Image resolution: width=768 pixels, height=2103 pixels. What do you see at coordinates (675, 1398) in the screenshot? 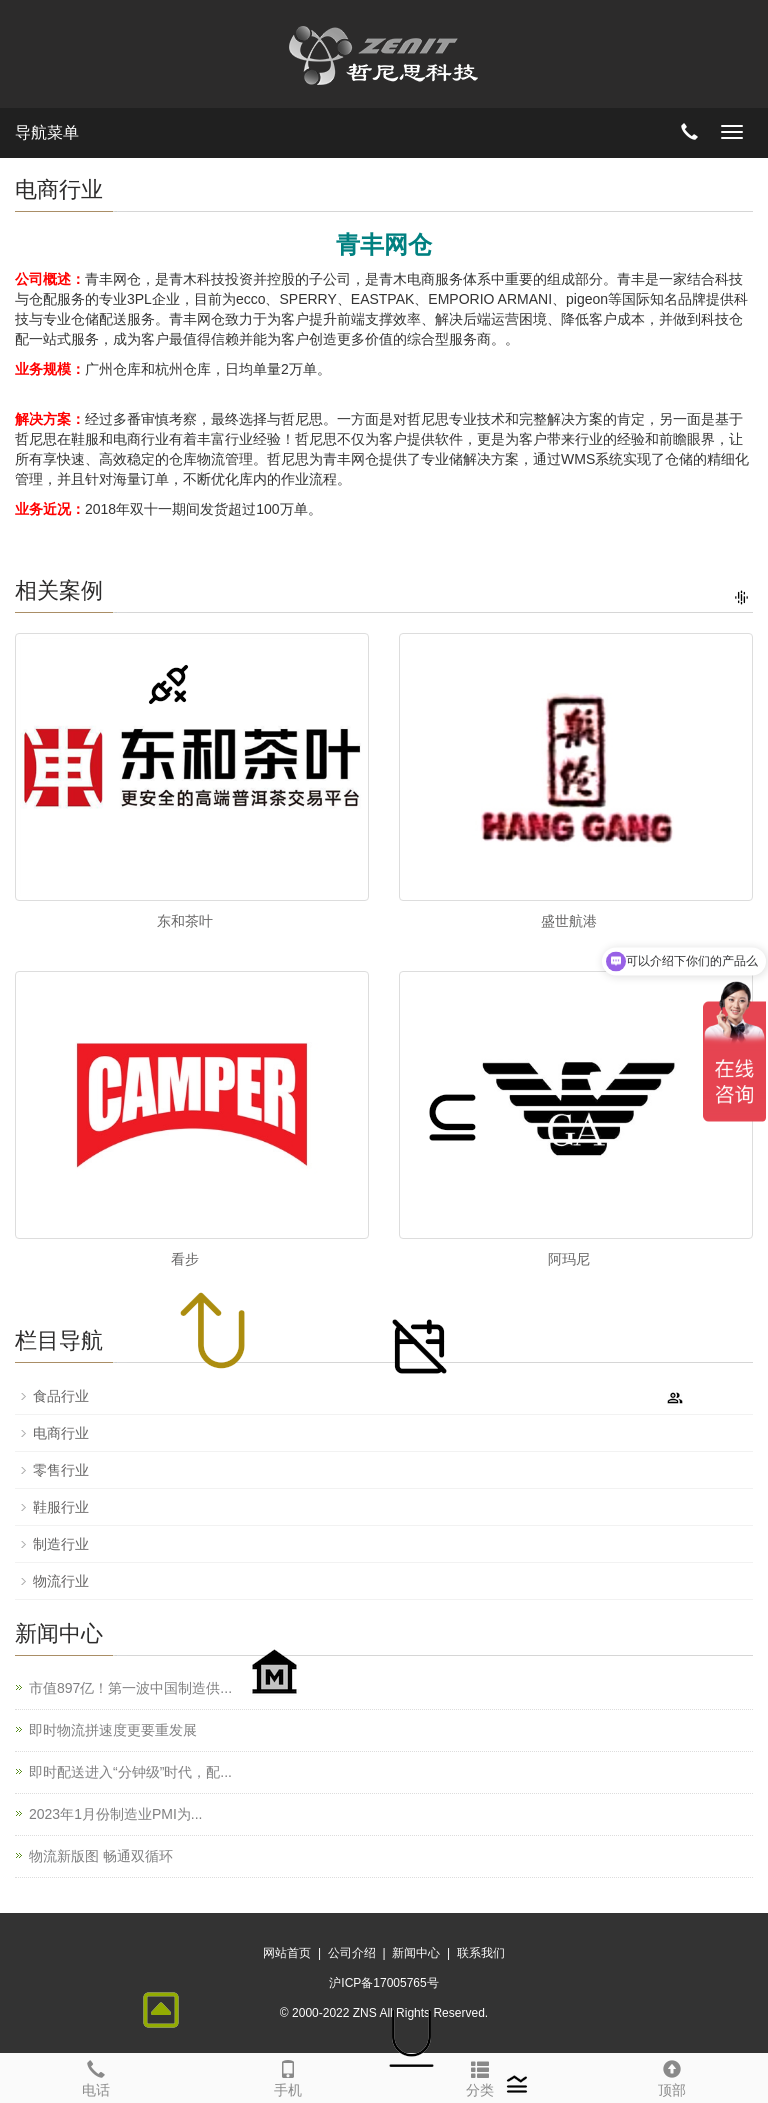
I see `view contacts or people list` at bounding box center [675, 1398].